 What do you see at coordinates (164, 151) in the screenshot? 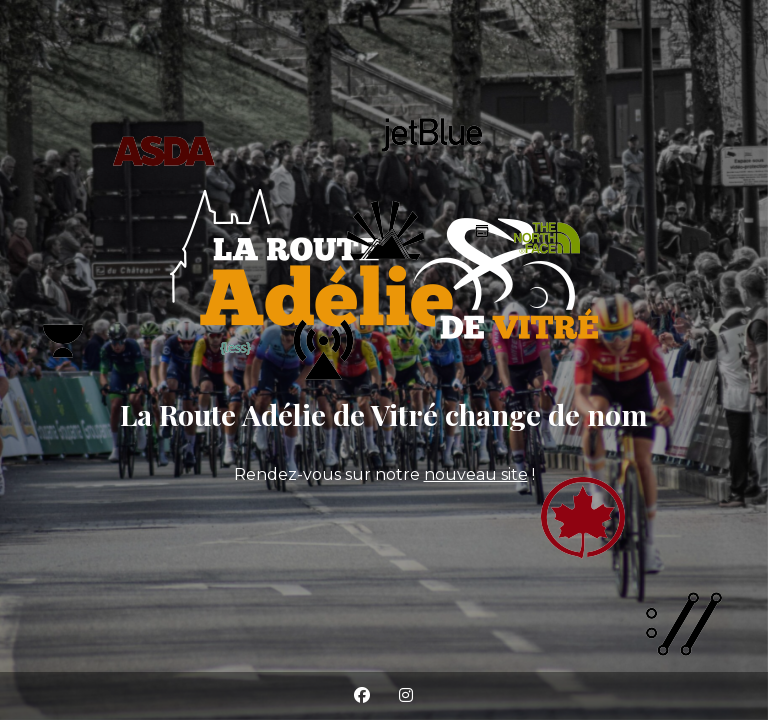
I see `Asda brand logo` at bounding box center [164, 151].